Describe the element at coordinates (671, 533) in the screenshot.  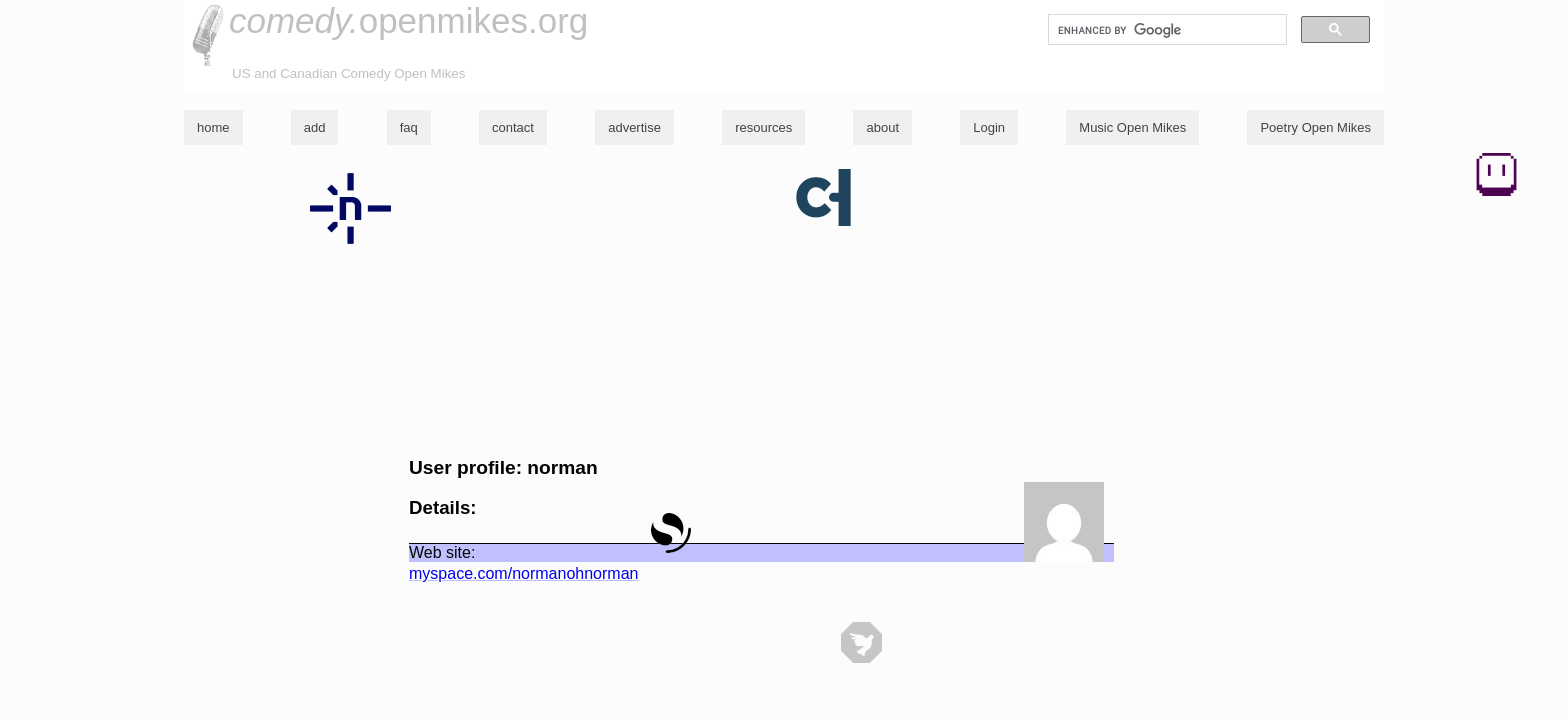
I see `opensearch branding or product logo` at that location.